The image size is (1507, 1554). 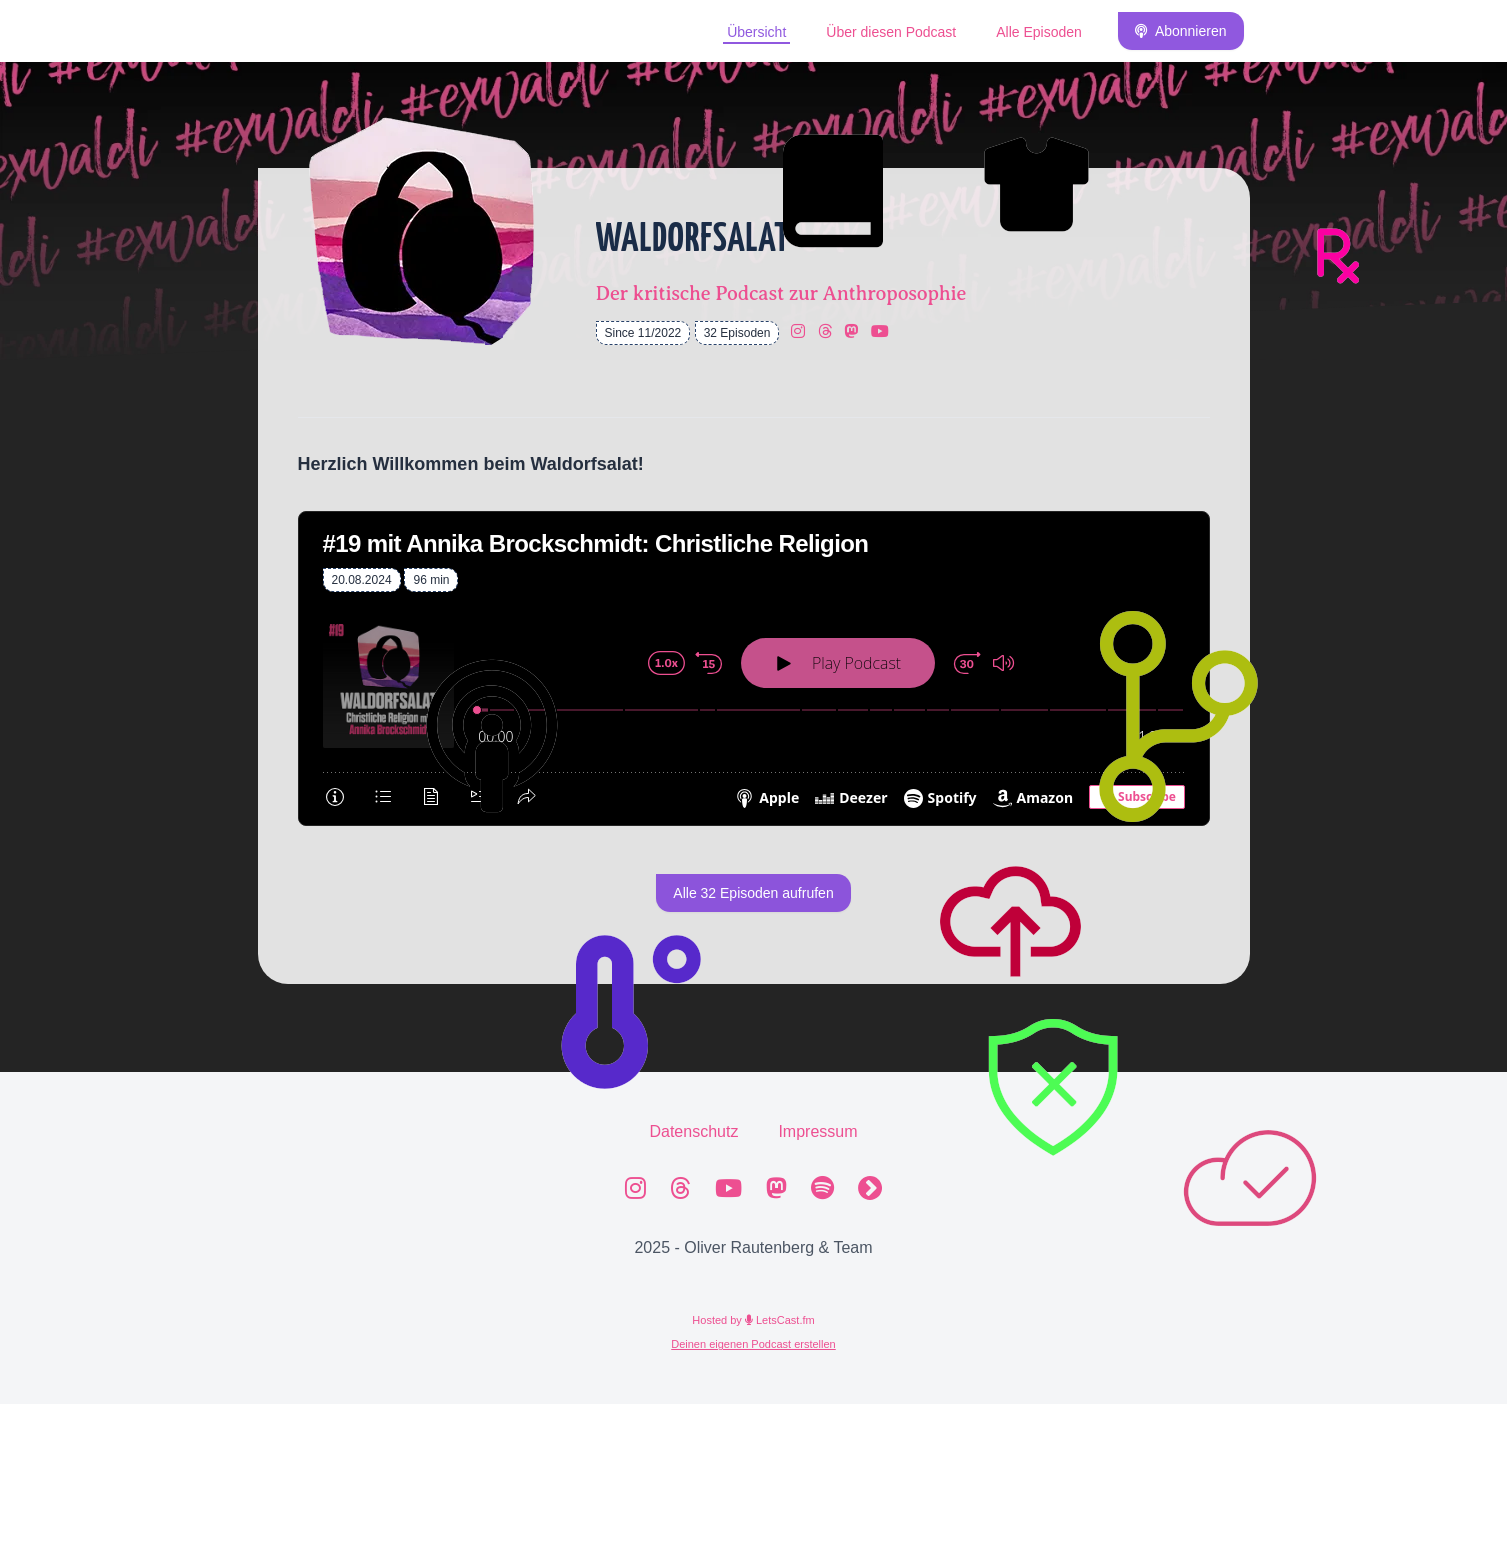 What do you see at coordinates (1250, 1178) in the screenshot?
I see `file successfully uploaded to cloud storage` at bounding box center [1250, 1178].